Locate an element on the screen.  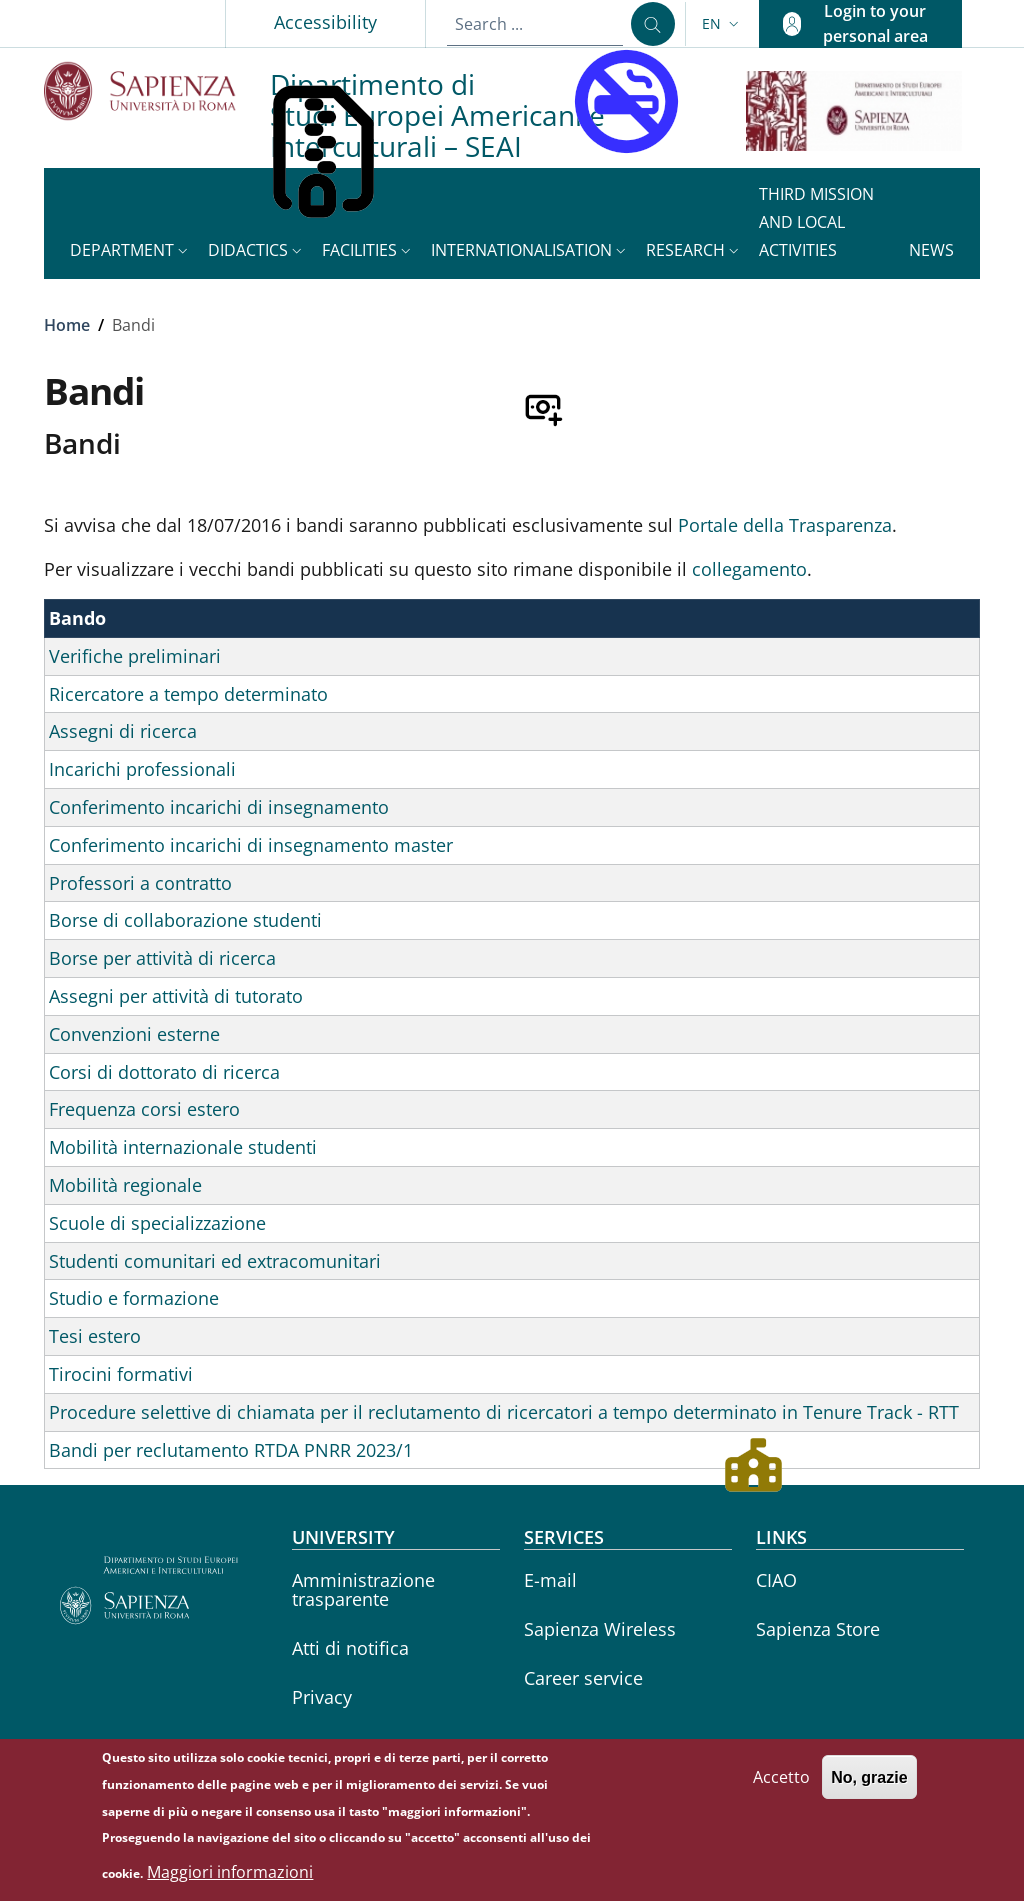
compressed or zipped file is located at coordinates (323, 148).